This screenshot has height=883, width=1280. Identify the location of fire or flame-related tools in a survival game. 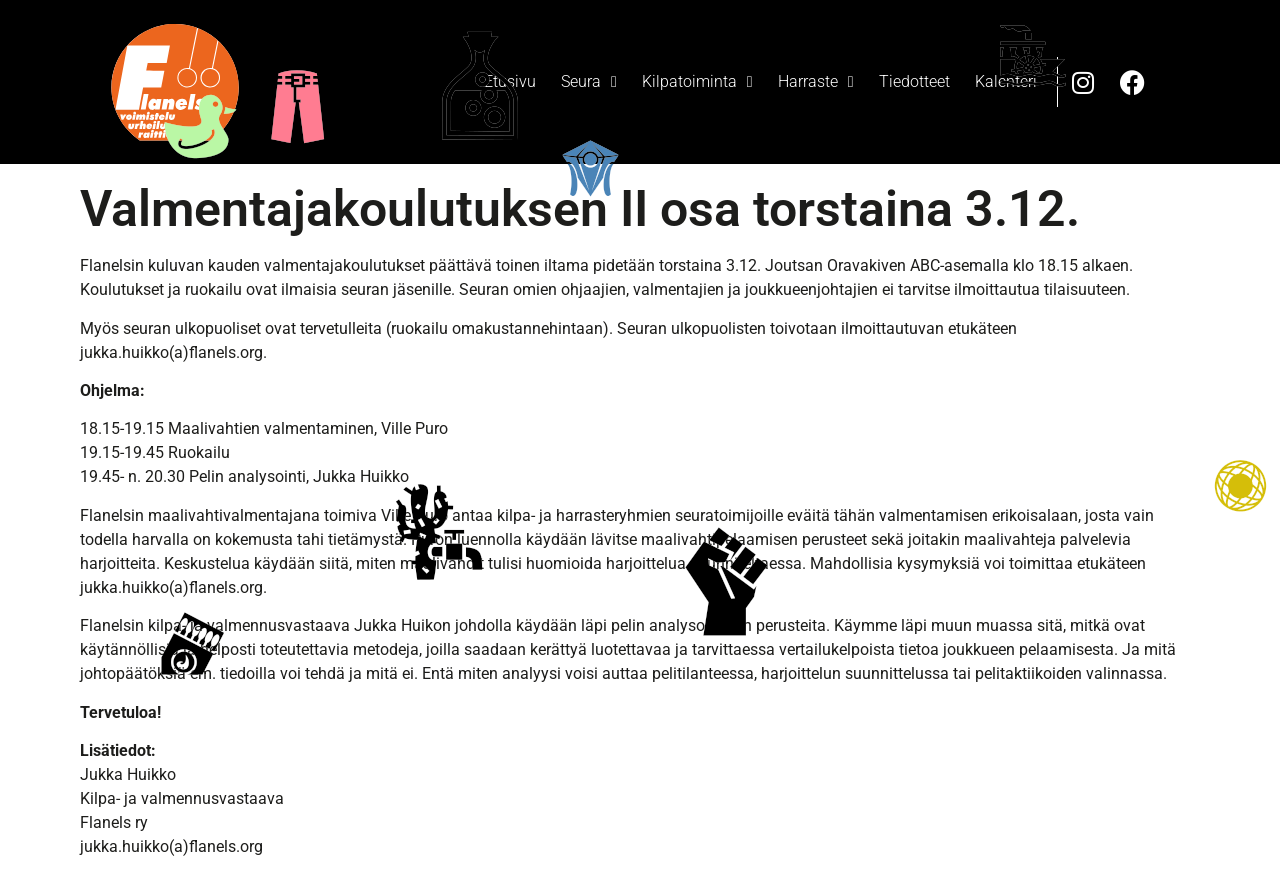
(193, 643).